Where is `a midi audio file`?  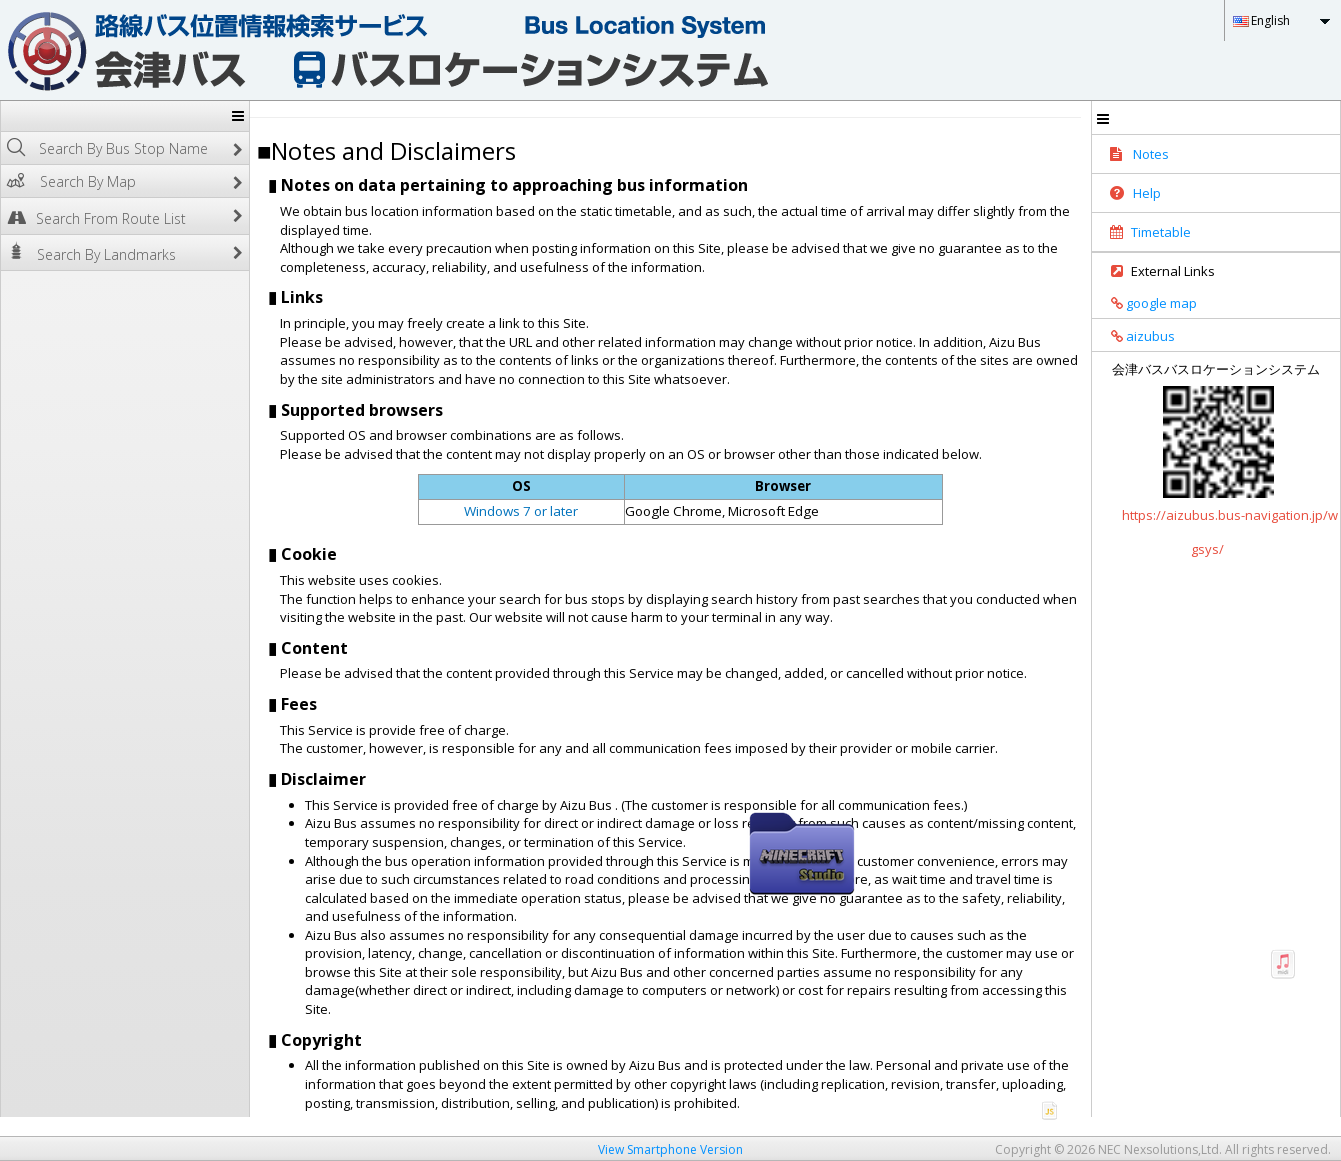
a midi audio file is located at coordinates (1283, 964).